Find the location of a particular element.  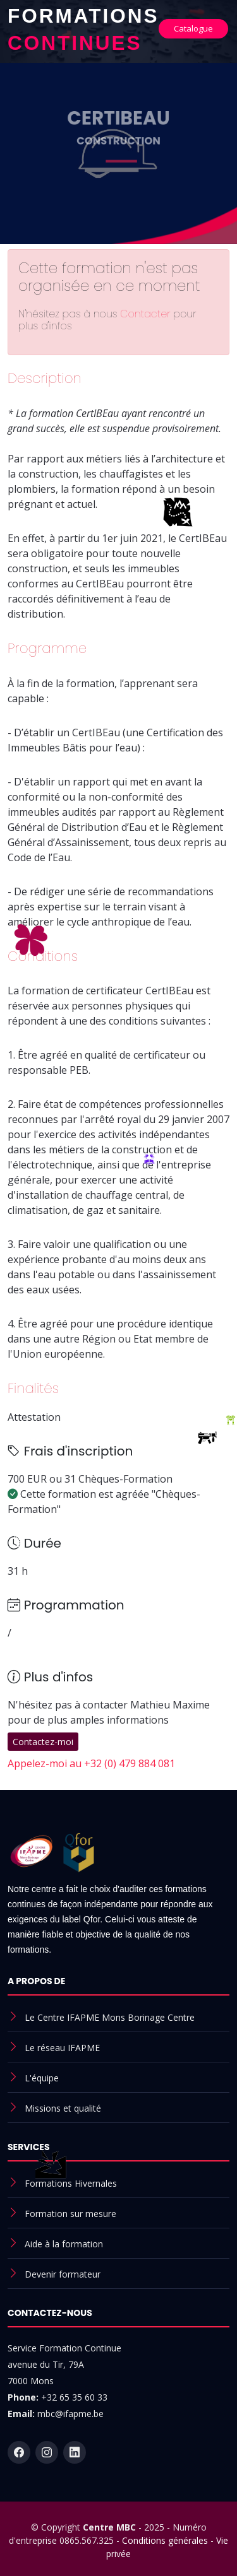

access tutorial or learning resources is located at coordinates (149, 1160).